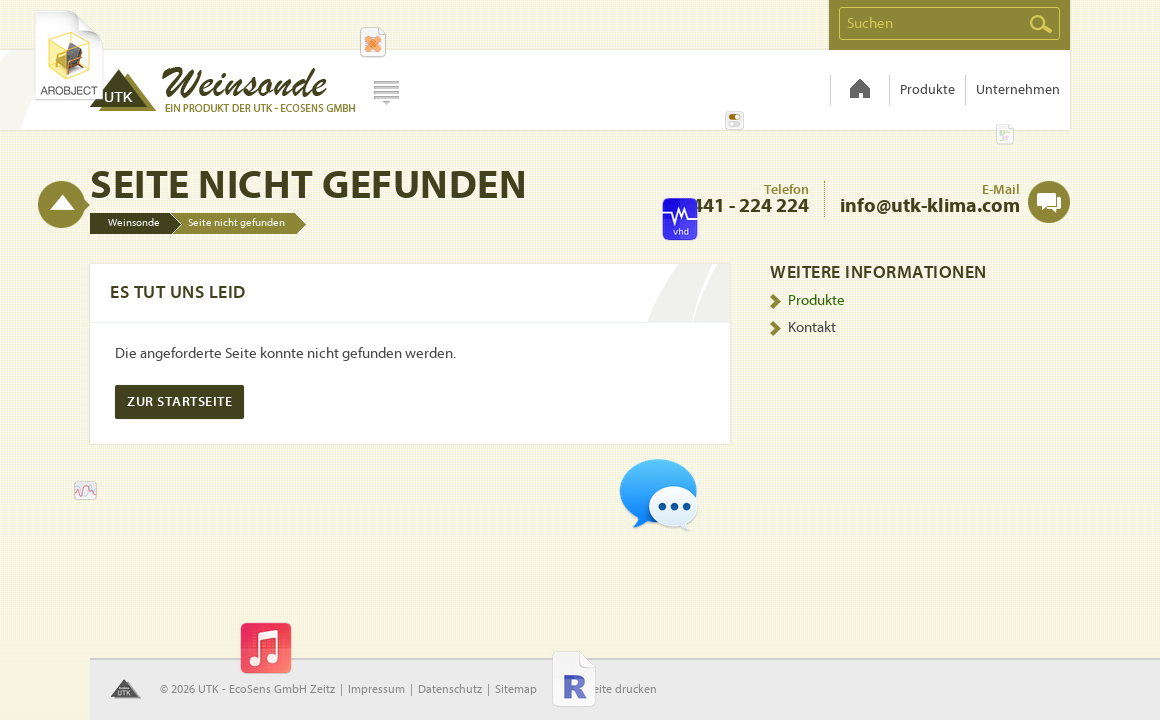 Image resolution: width=1160 pixels, height=720 pixels. I want to click on open gnome tweaks to customize desktop settings, so click(734, 120).